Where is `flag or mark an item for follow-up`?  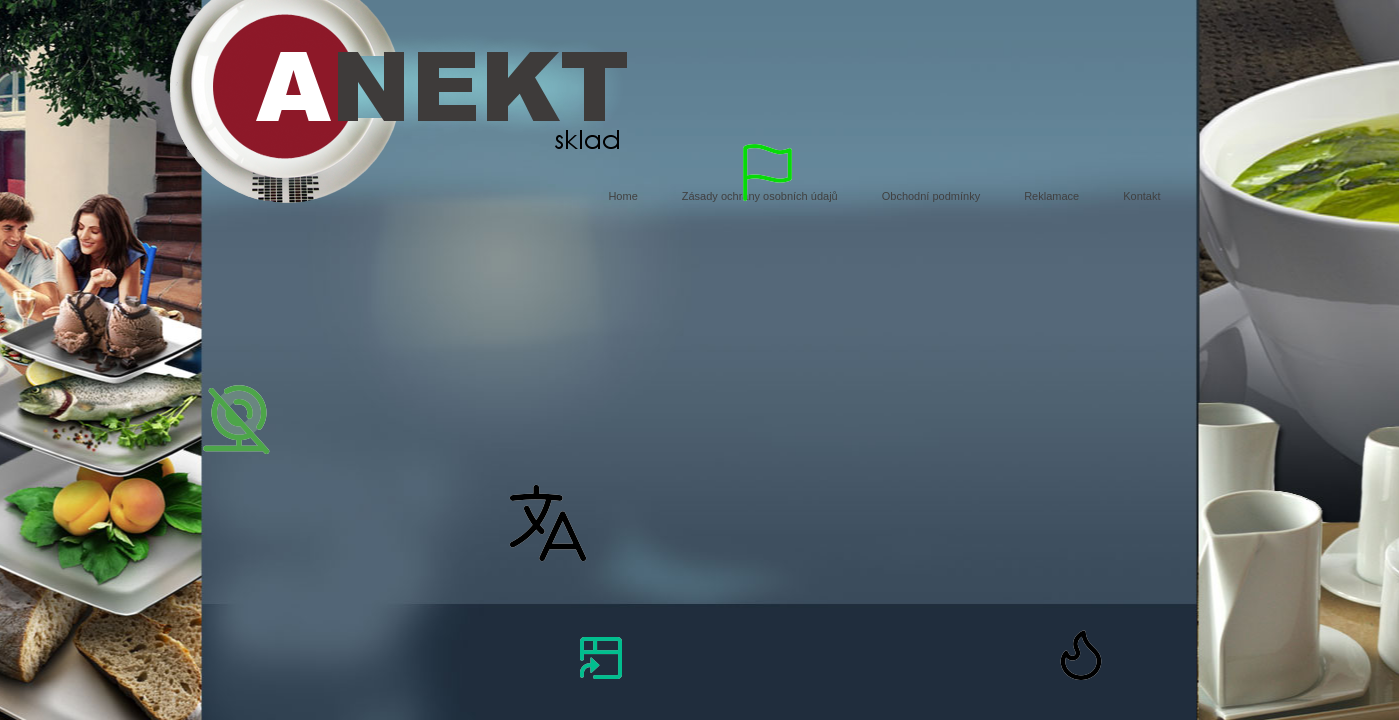
flag or mark an item for follow-up is located at coordinates (767, 172).